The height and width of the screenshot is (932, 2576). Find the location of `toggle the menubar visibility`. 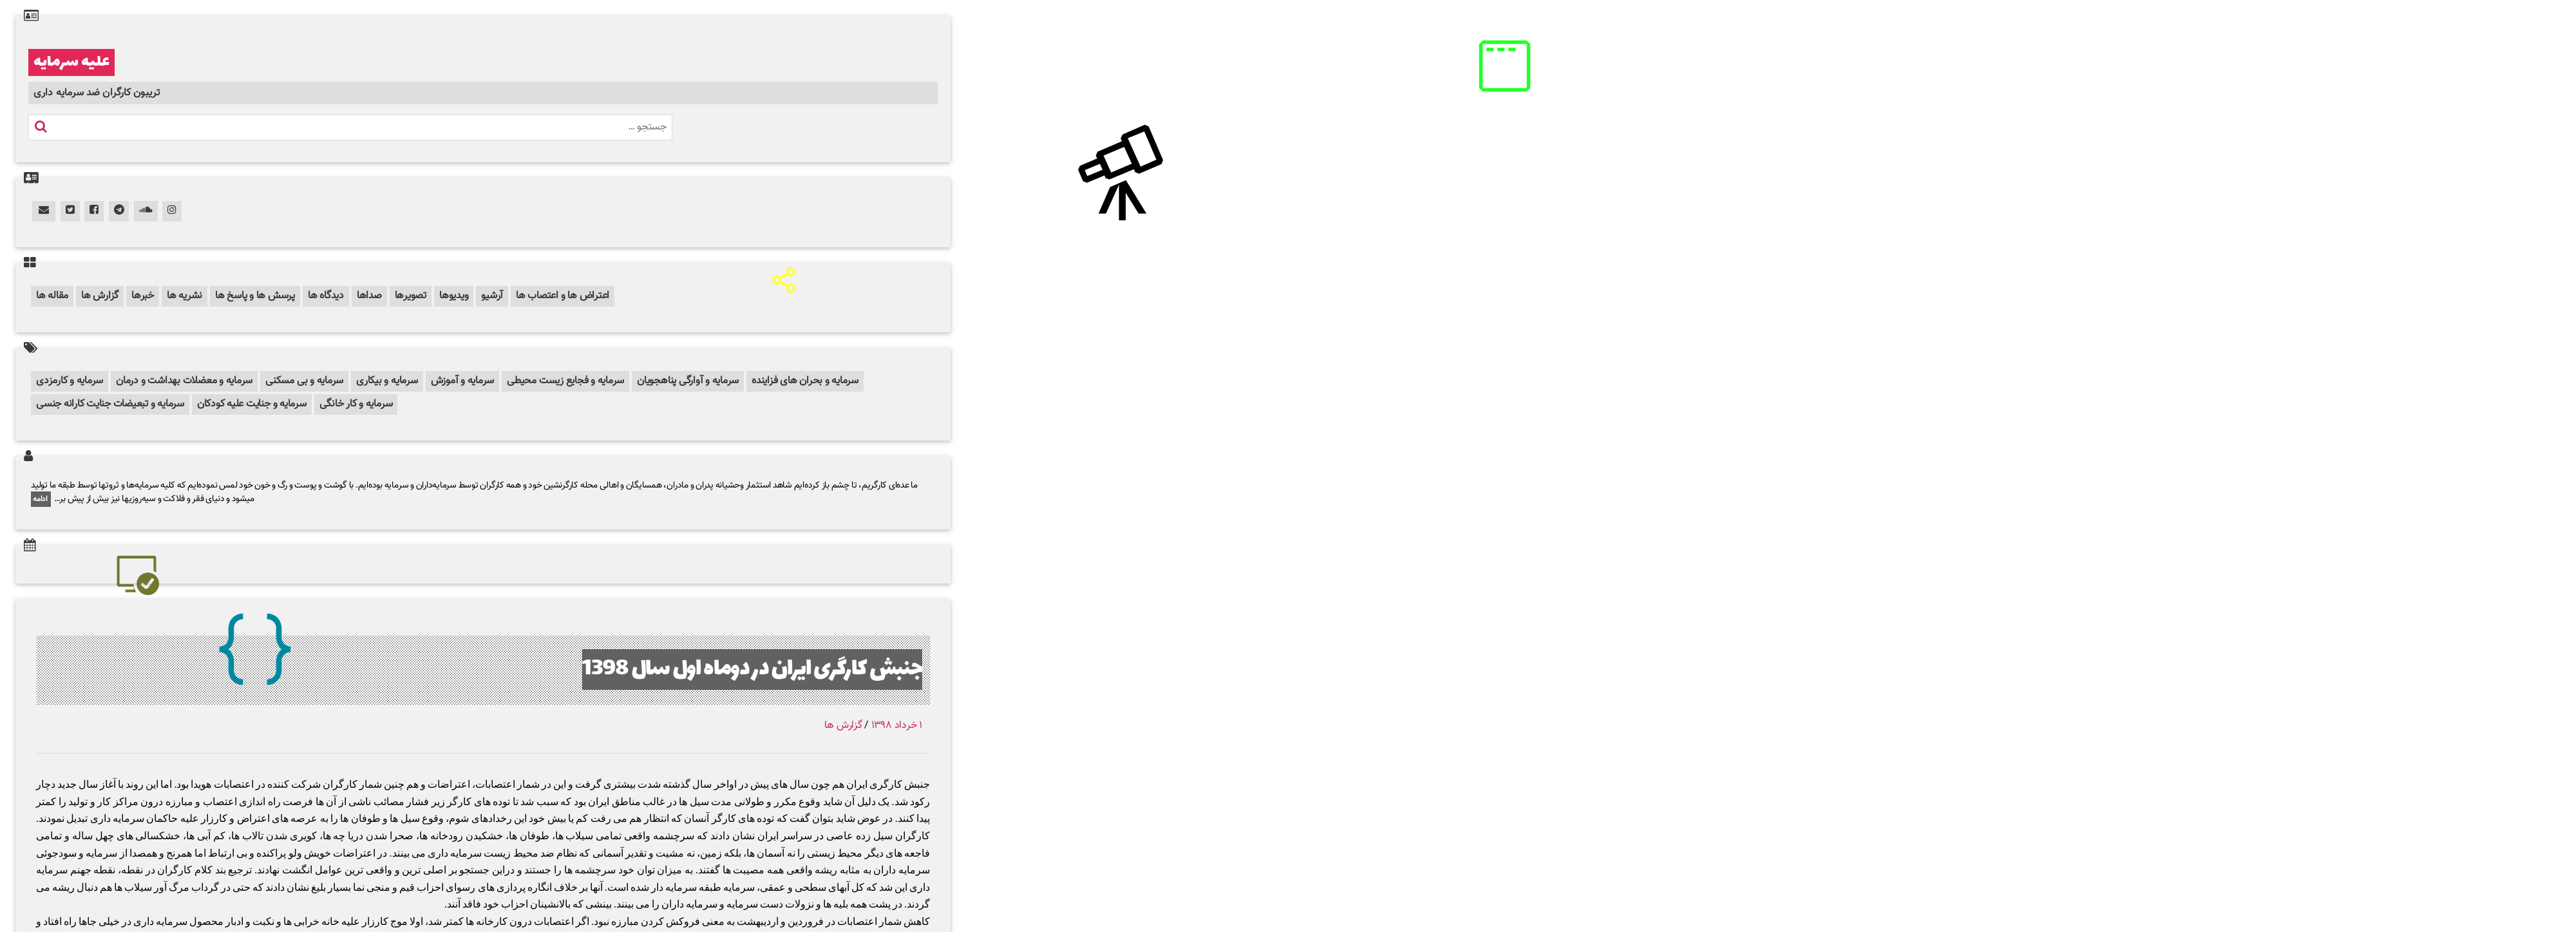

toggle the menubar visibility is located at coordinates (1504, 66).